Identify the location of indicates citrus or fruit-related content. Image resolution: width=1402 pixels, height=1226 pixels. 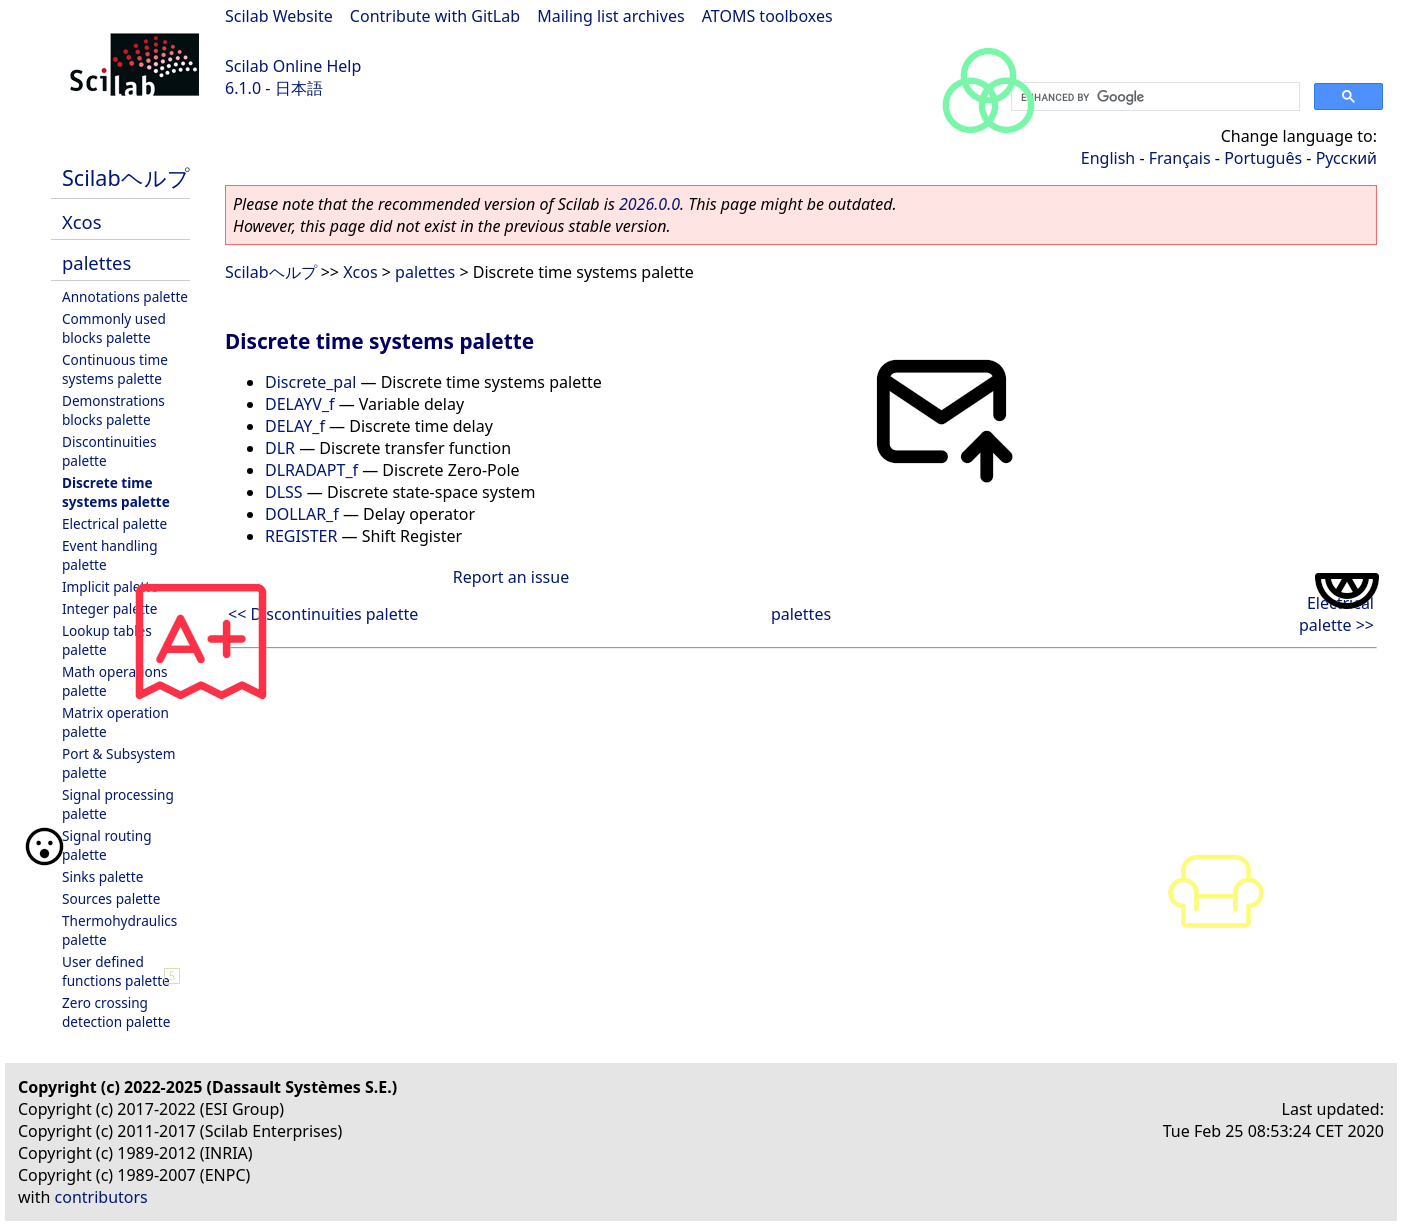
(1347, 586).